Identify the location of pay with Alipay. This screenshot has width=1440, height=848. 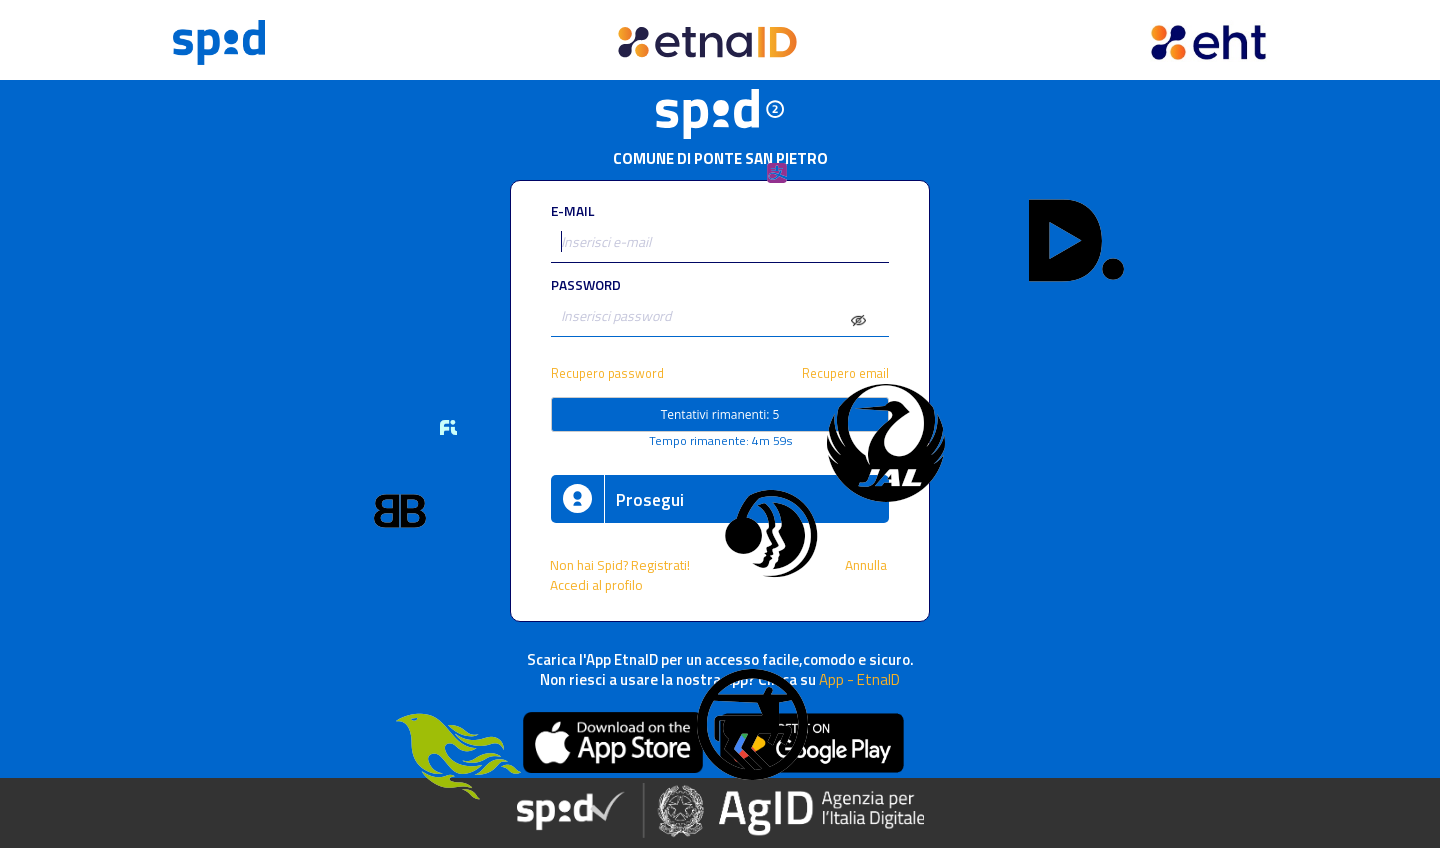
(777, 173).